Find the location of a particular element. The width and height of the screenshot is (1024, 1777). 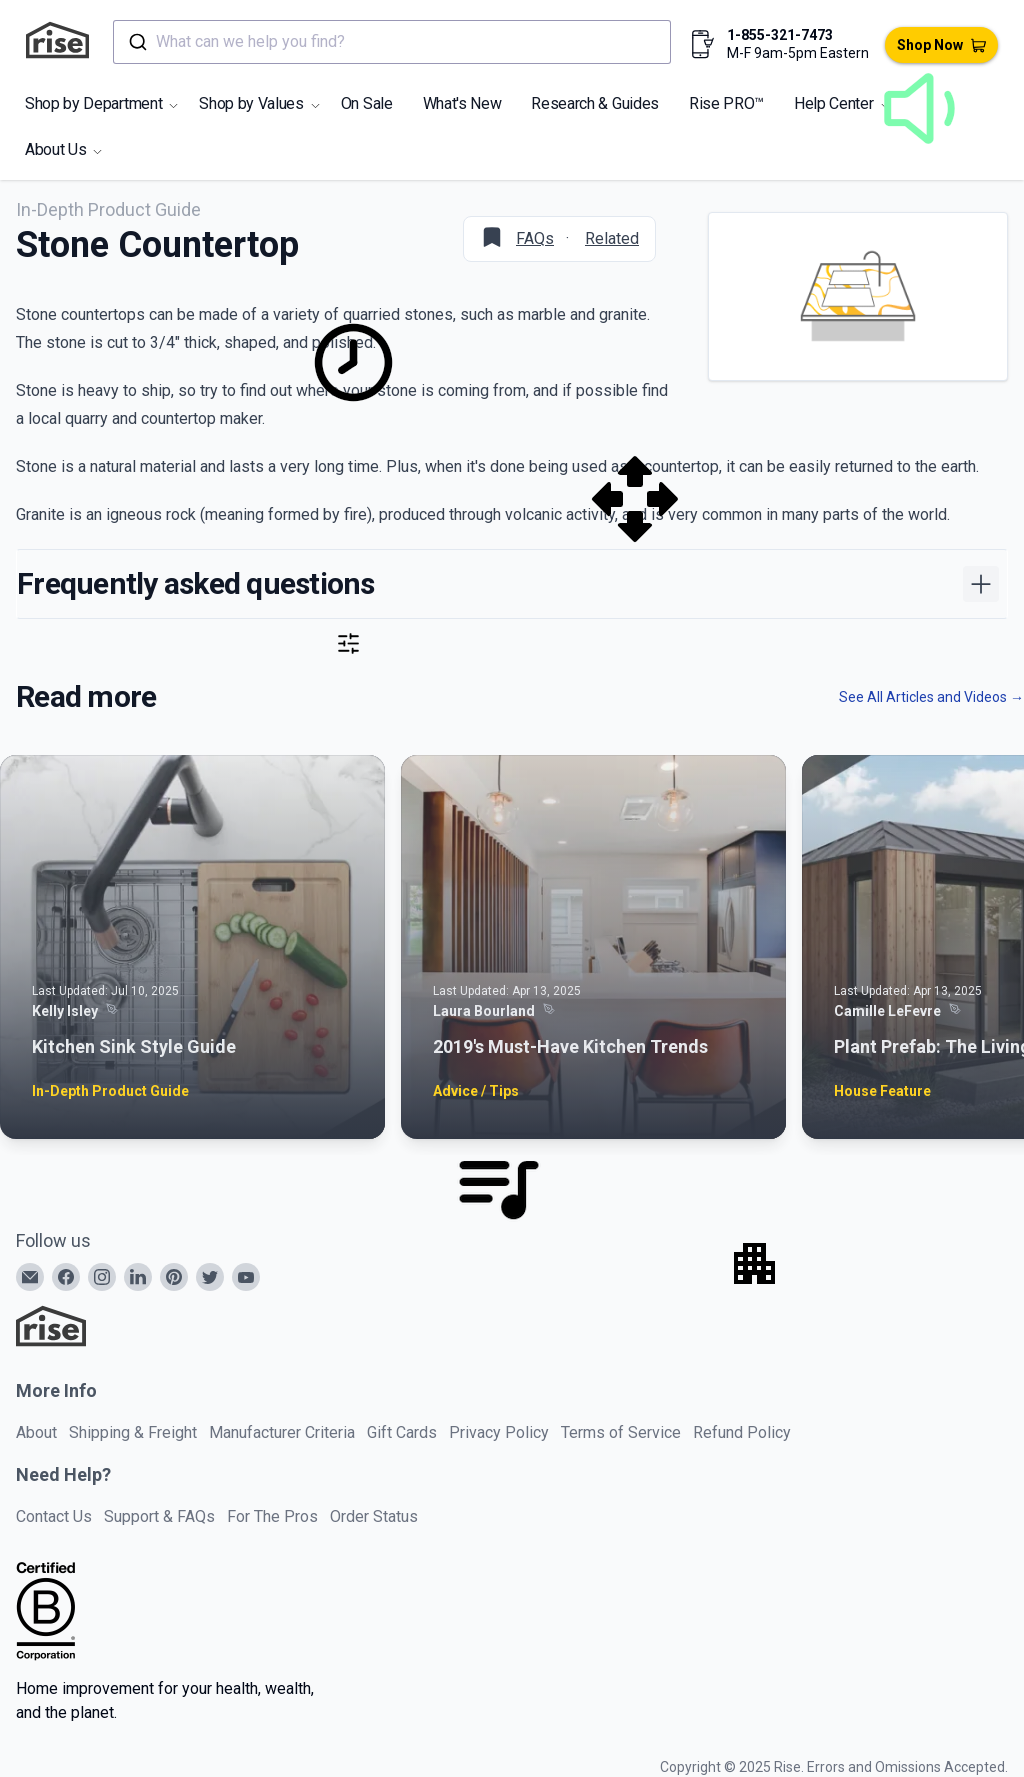

view music queue or playlist is located at coordinates (497, 1186).